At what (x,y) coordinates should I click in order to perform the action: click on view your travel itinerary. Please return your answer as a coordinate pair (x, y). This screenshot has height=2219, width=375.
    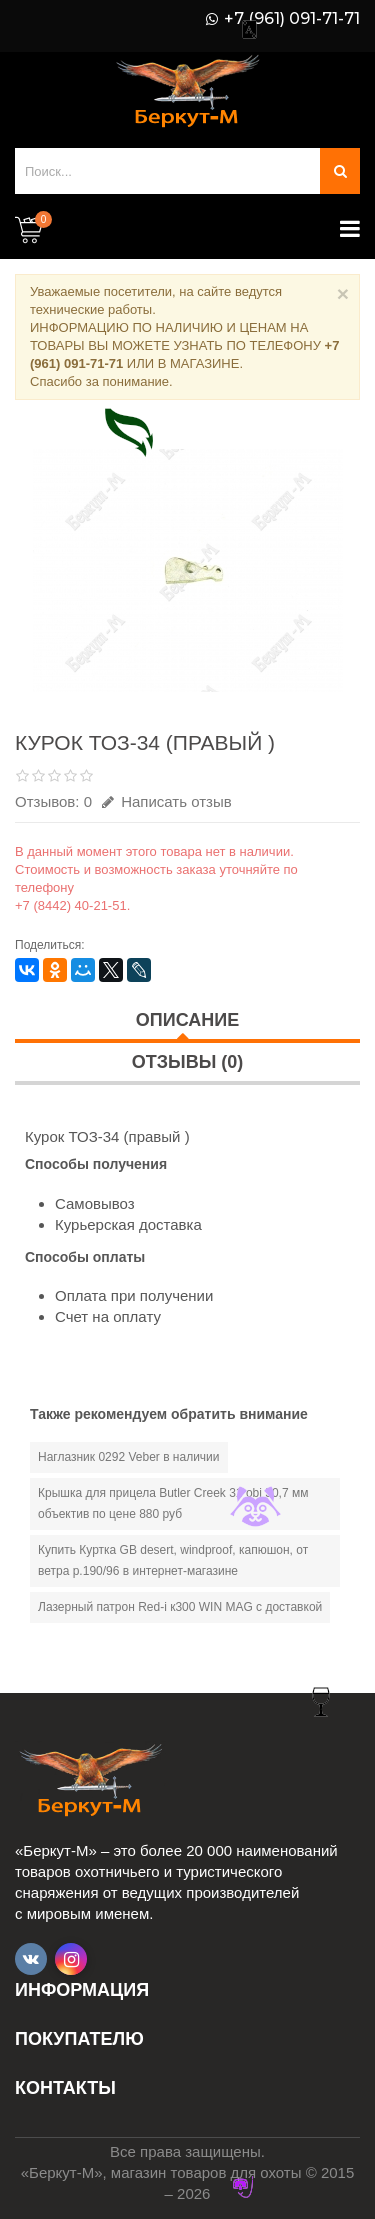
    Looking at the image, I should click on (129, 433).